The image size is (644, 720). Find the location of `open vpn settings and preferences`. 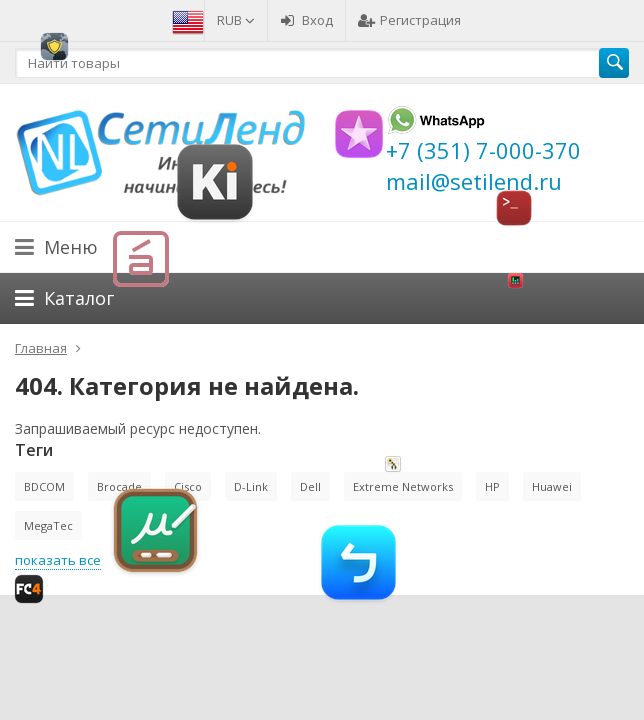

open vpn settings and preferences is located at coordinates (54, 46).